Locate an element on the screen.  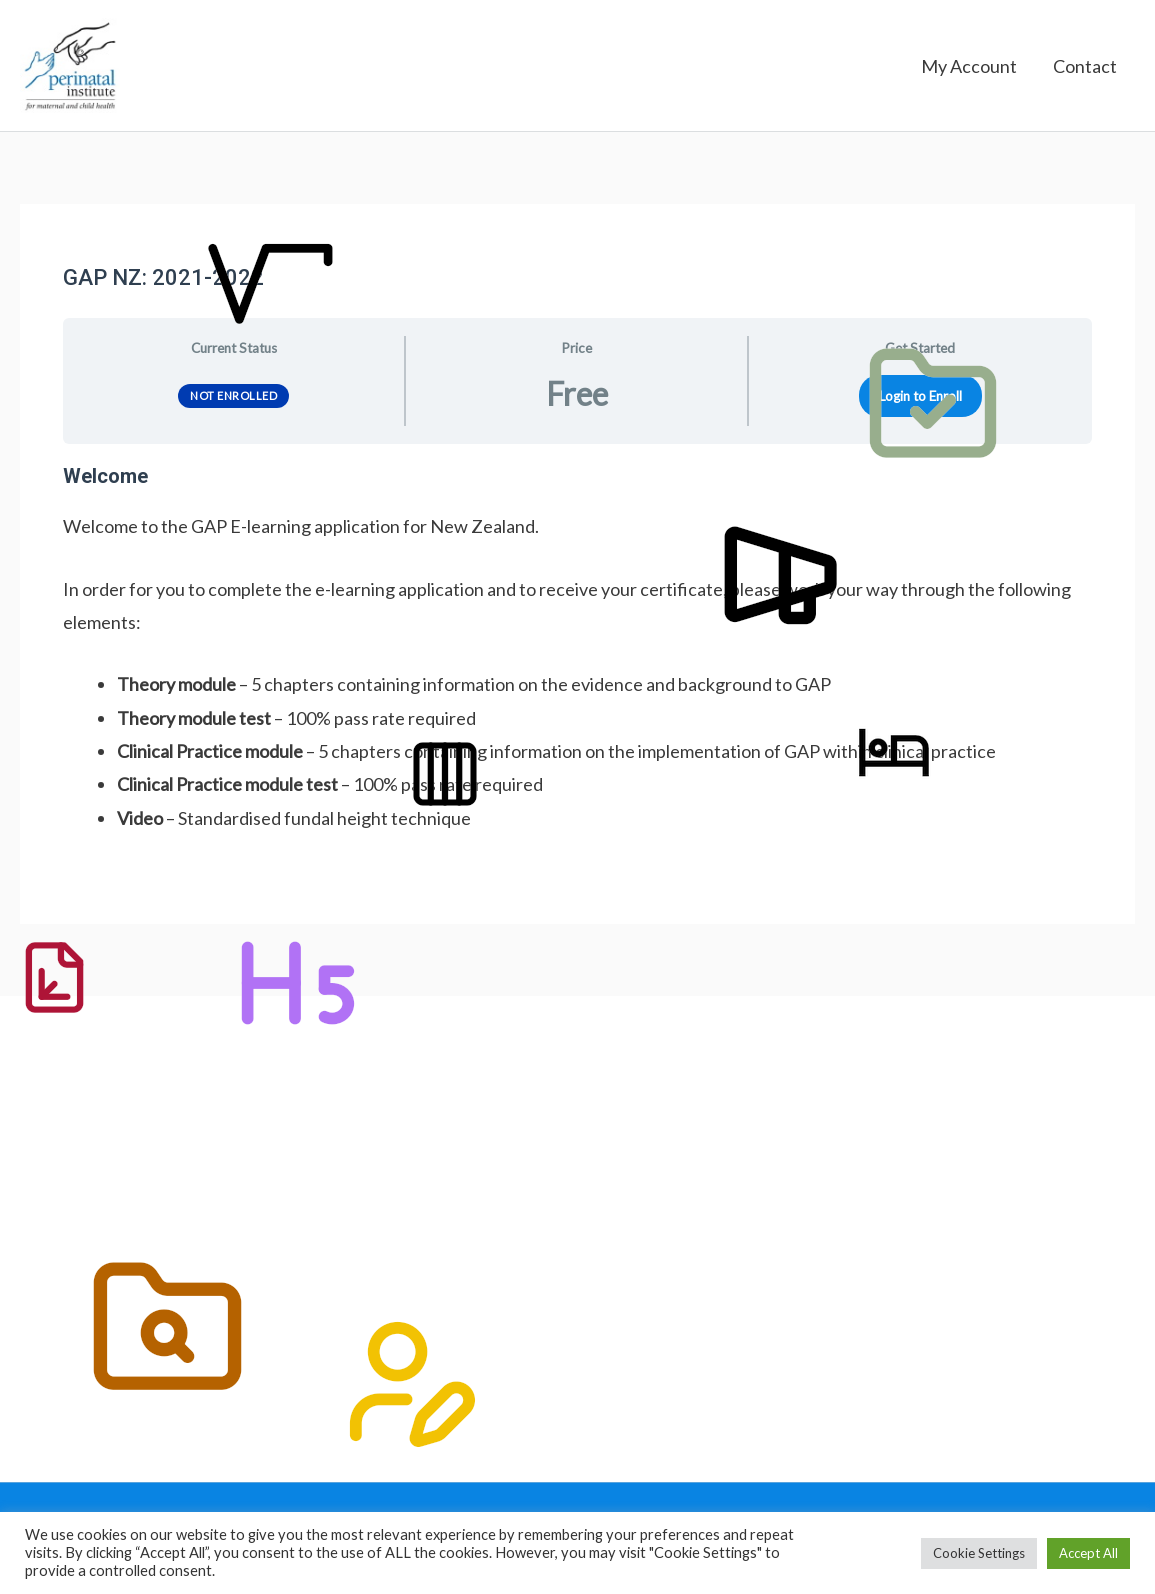
switch to four-column layout view is located at coordinates (445, 774).